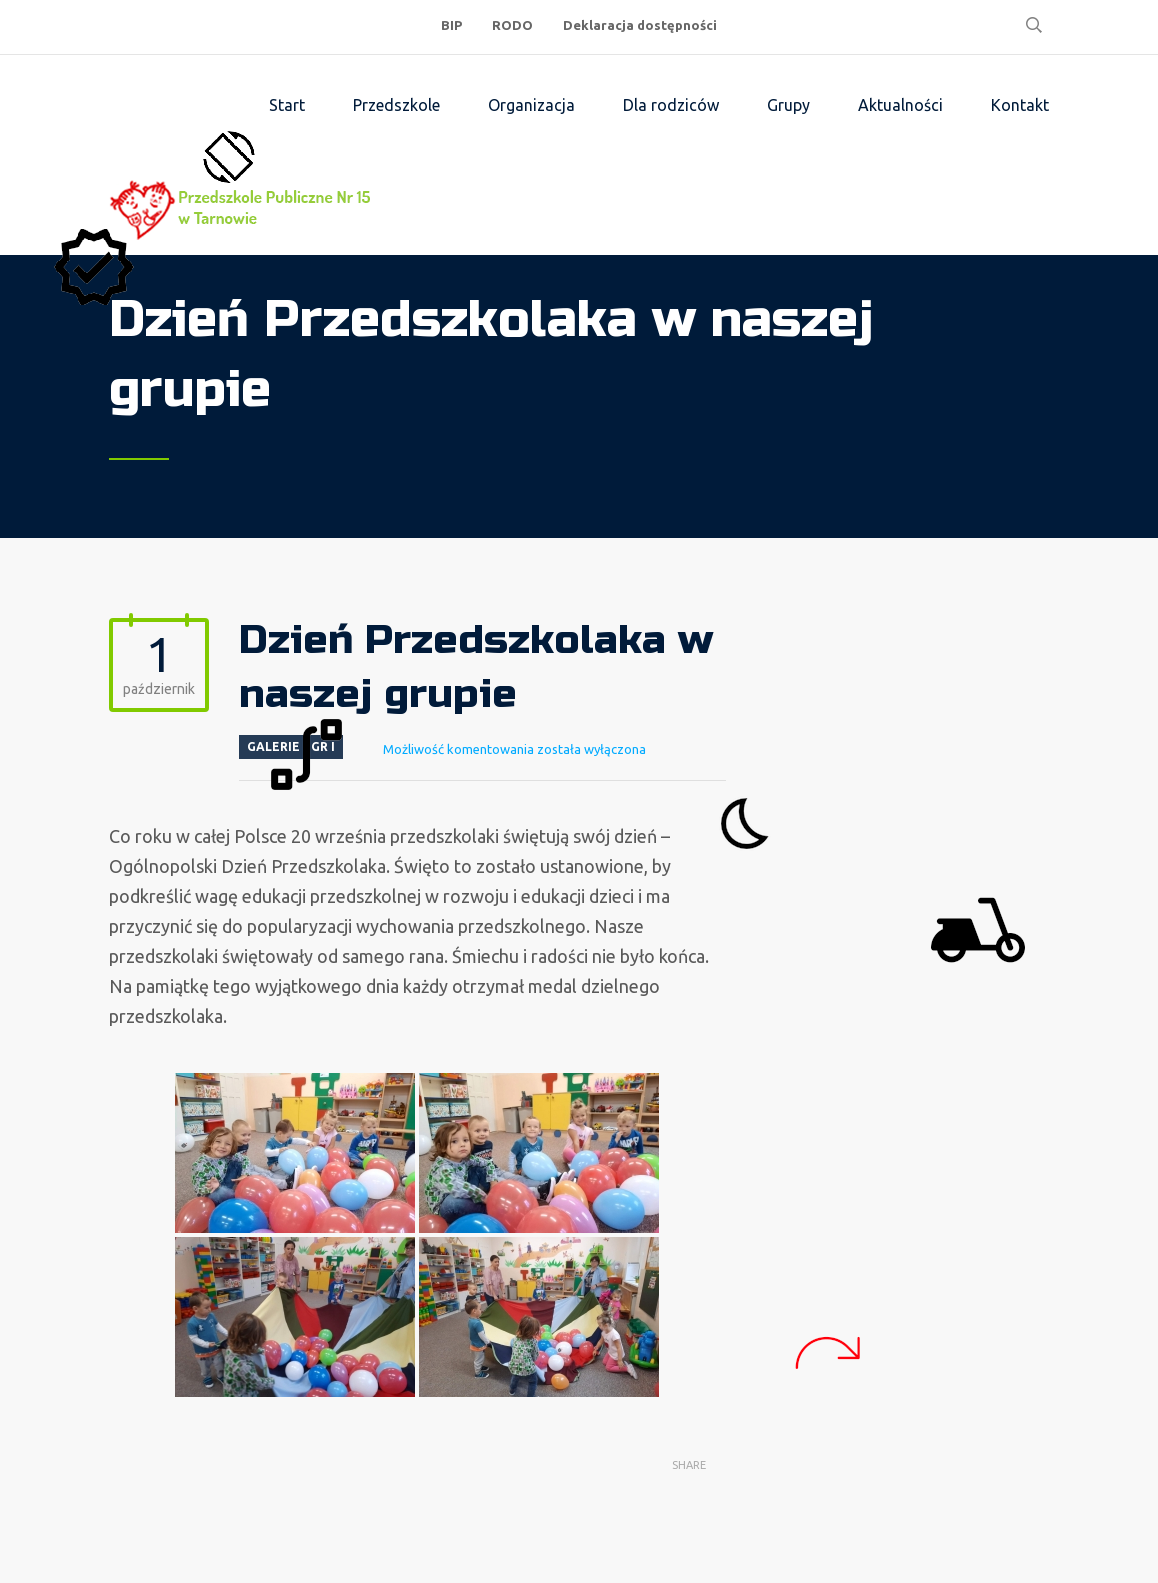 Image resolution: width=1158 pixels, height=1583 pixels. Describe the element at coordinates (826, 1350) in the screenshot. I see `redo last action` at that location.